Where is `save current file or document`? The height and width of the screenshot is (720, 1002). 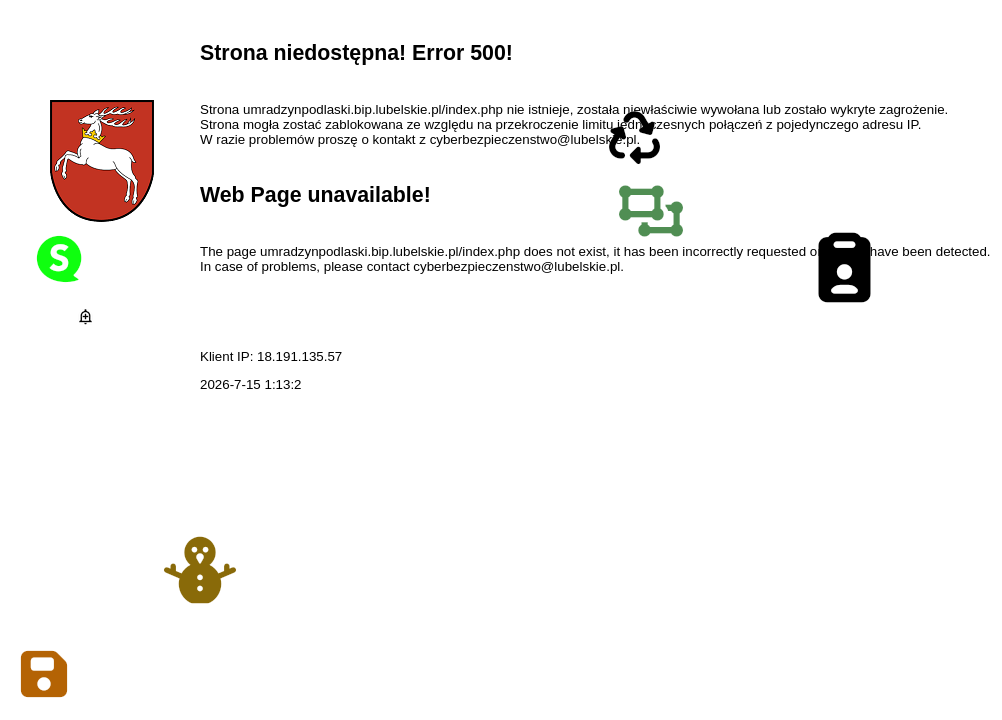 save current file or document is located at coordinates (44, 674).